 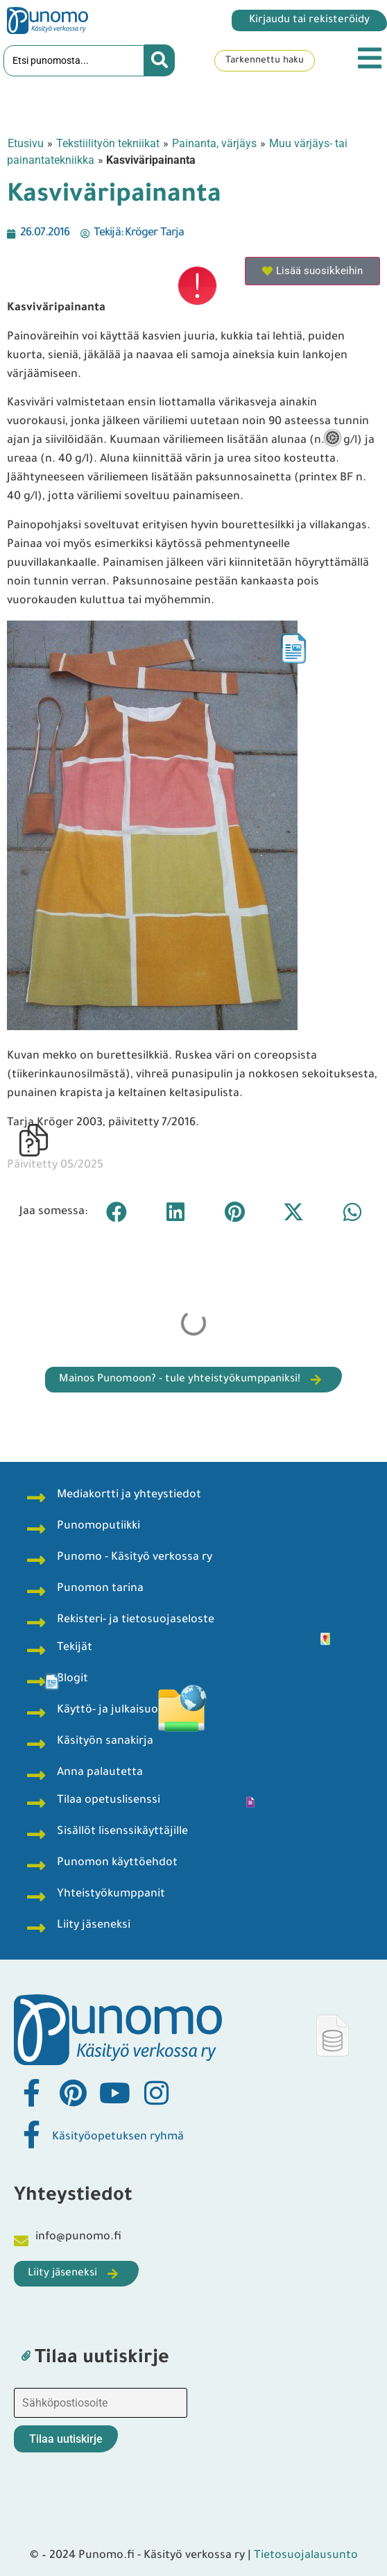 I want to click on libreoffice writer text template file, so click(x=51, y=1681).